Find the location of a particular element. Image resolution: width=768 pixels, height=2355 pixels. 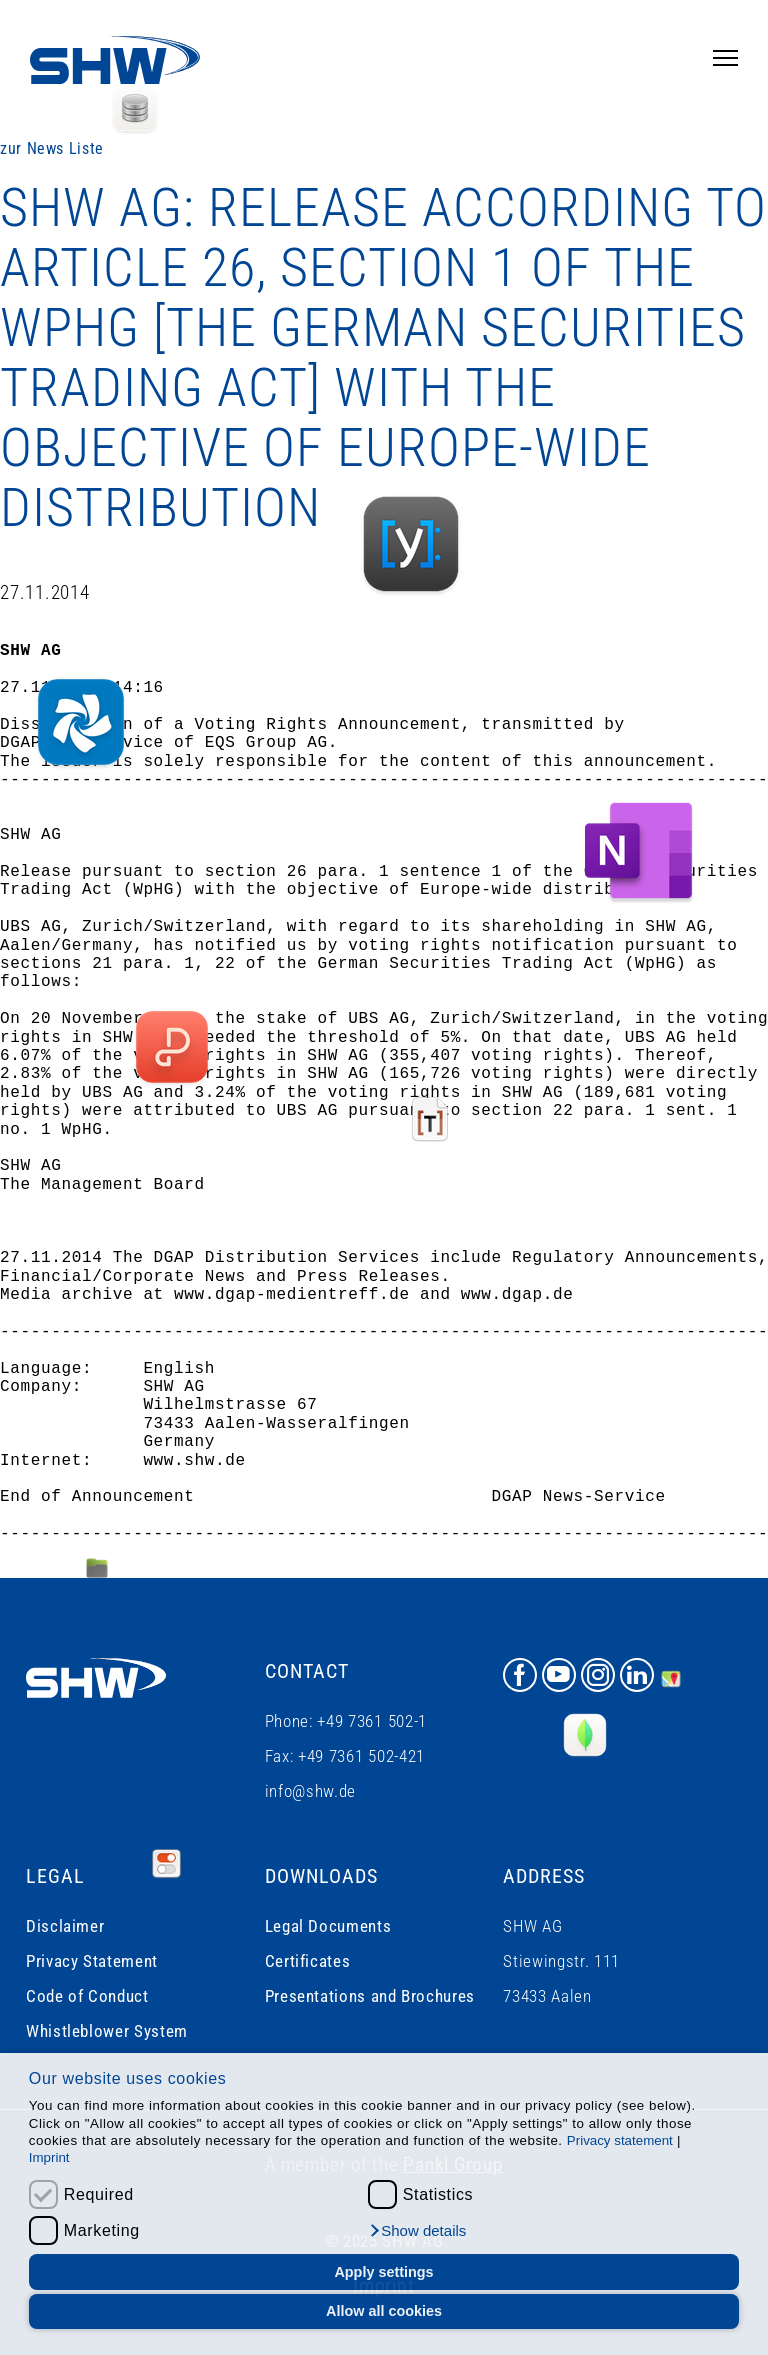

launch ipython interactive python shell is located at coordinates (411, 544).